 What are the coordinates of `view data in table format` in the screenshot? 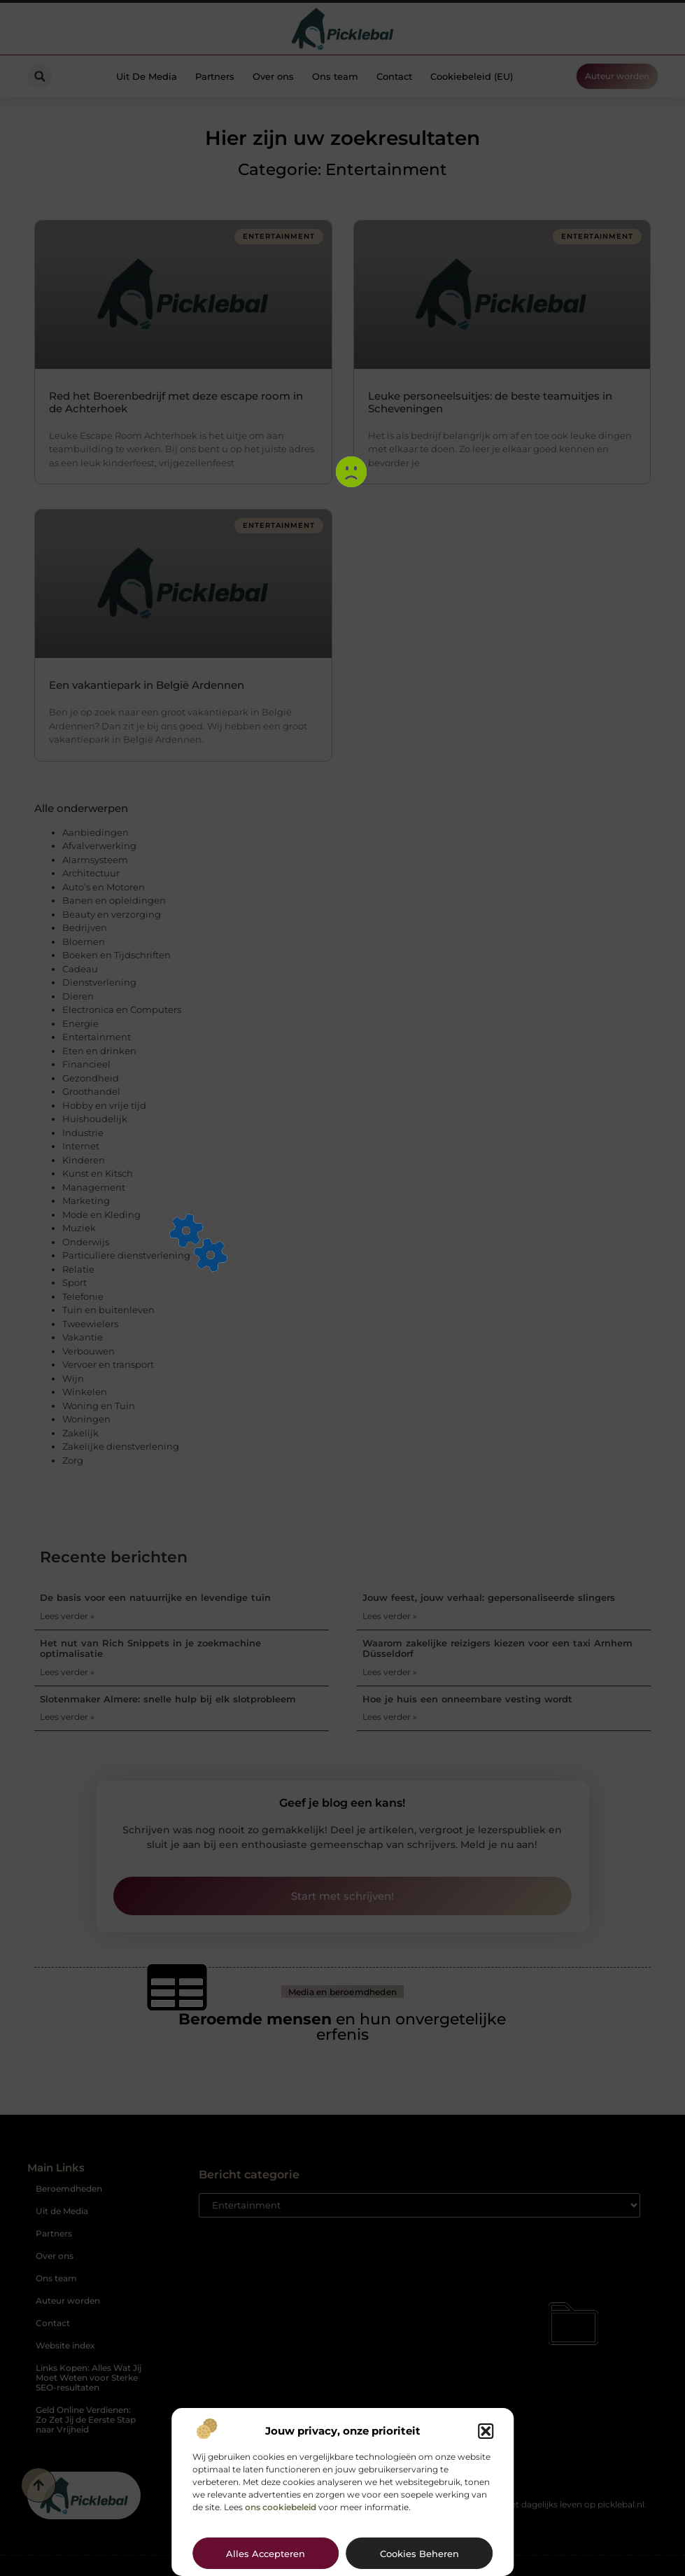 It's located at (177, 1987).